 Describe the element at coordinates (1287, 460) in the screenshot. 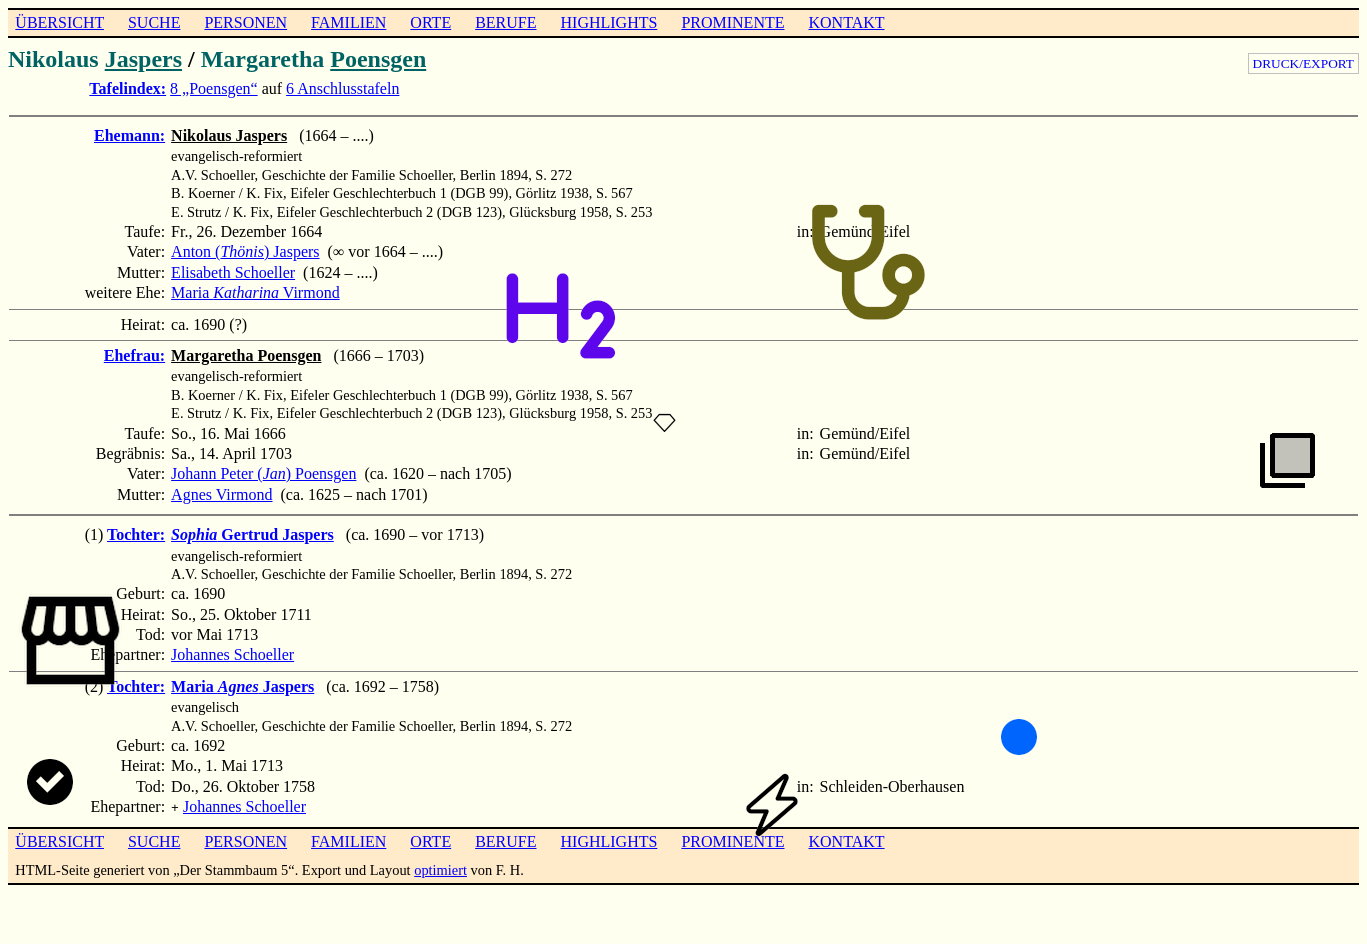

I see `view stacked or layered content` at that location.